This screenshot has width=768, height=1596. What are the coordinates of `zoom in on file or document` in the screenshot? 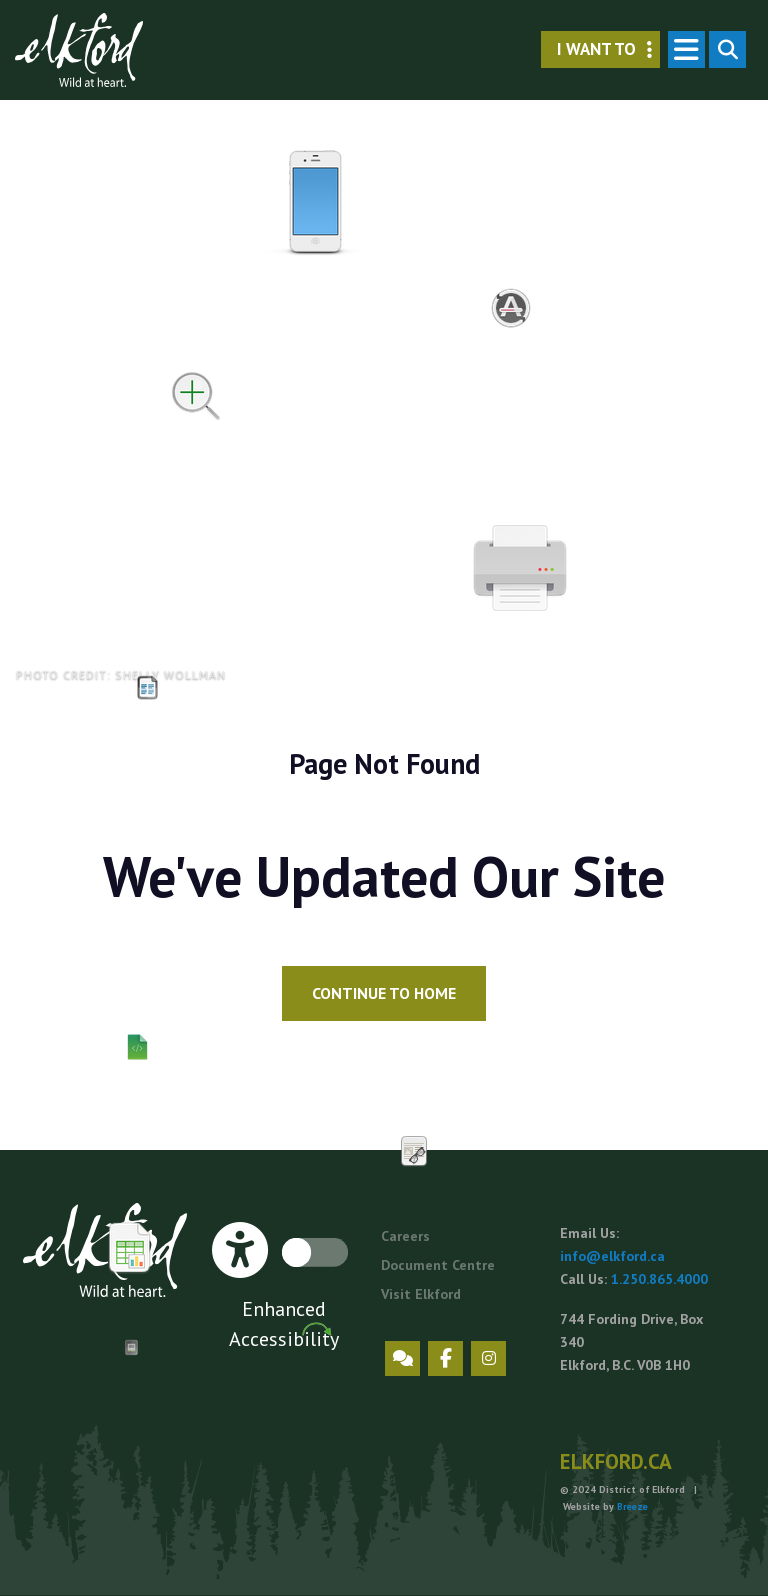 It's located at (195, 395).